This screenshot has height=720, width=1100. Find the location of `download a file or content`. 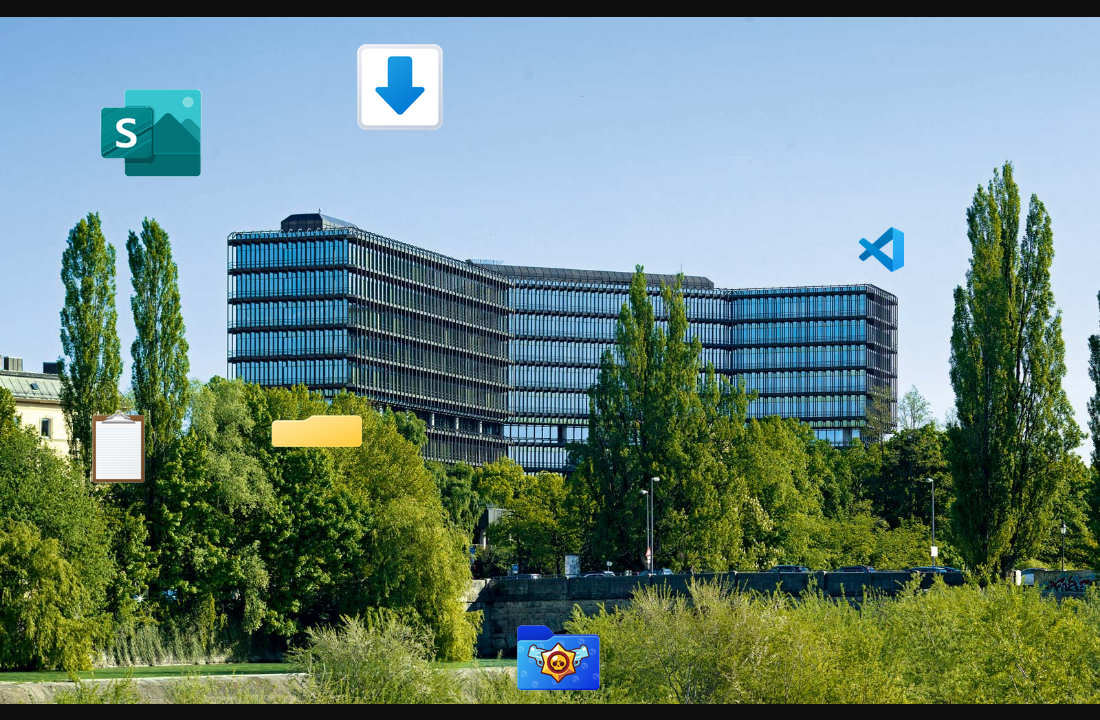

download a file or content is located at coordinates (400, 87).